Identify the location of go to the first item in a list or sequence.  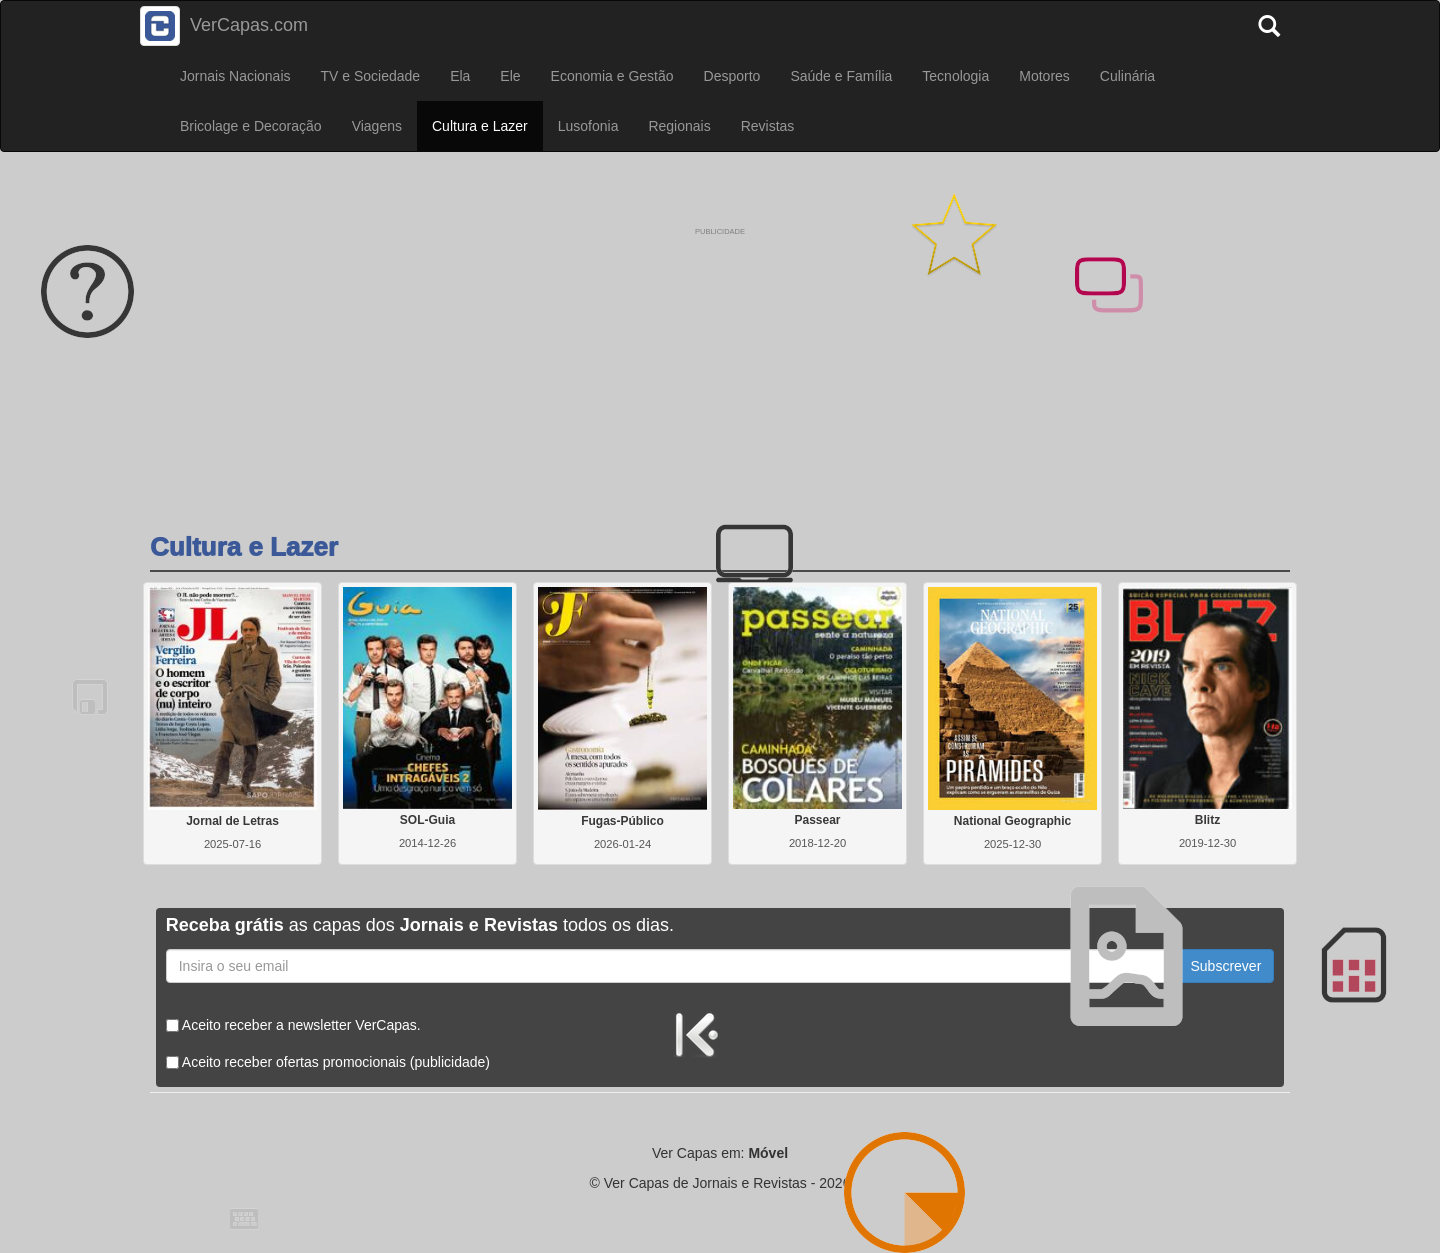
(696, 1035).